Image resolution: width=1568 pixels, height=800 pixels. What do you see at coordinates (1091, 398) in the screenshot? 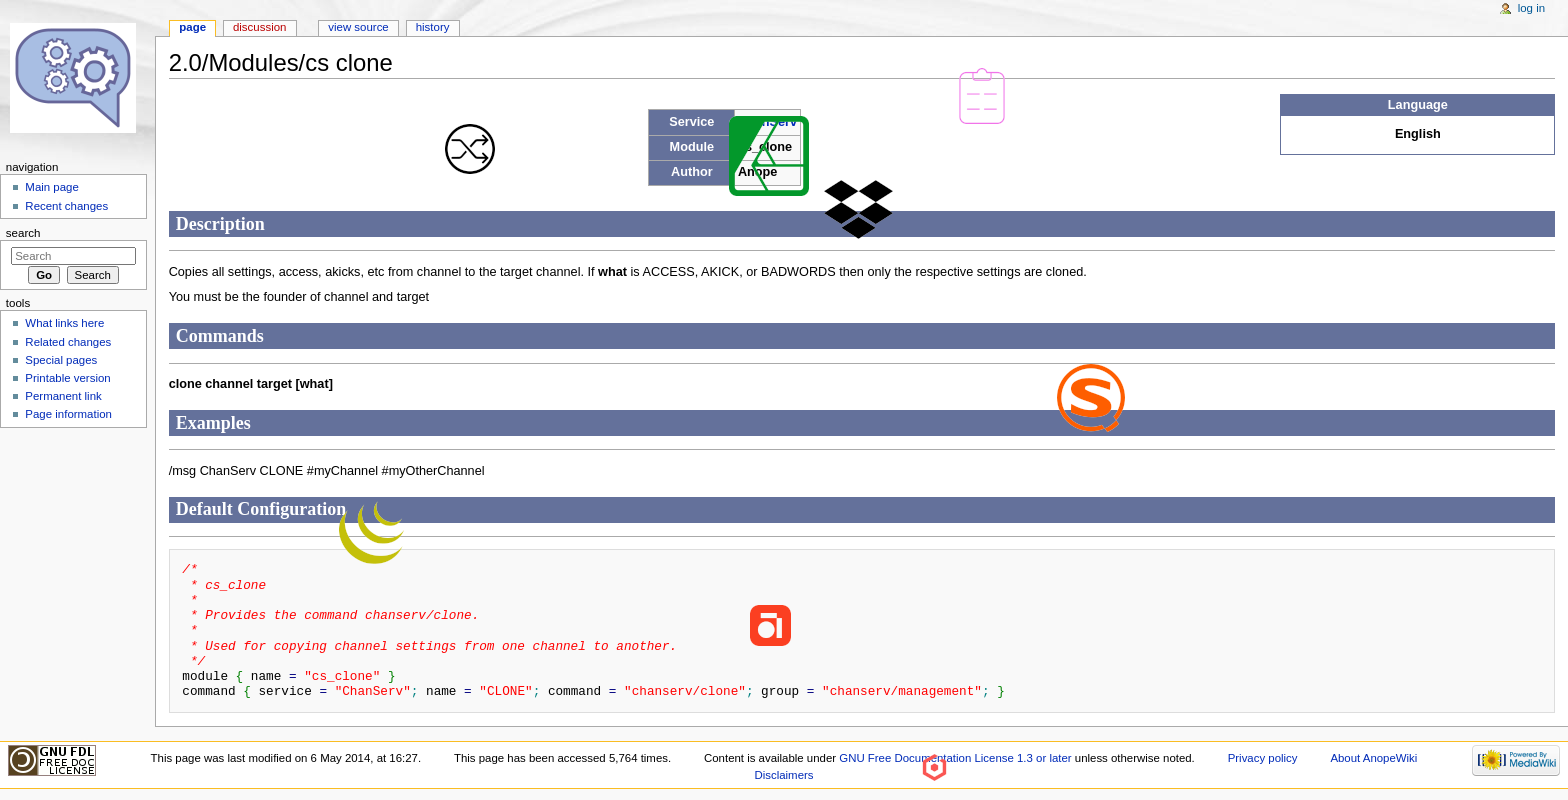
I see `open sogou search engine` at bounding box center [1091, 398].